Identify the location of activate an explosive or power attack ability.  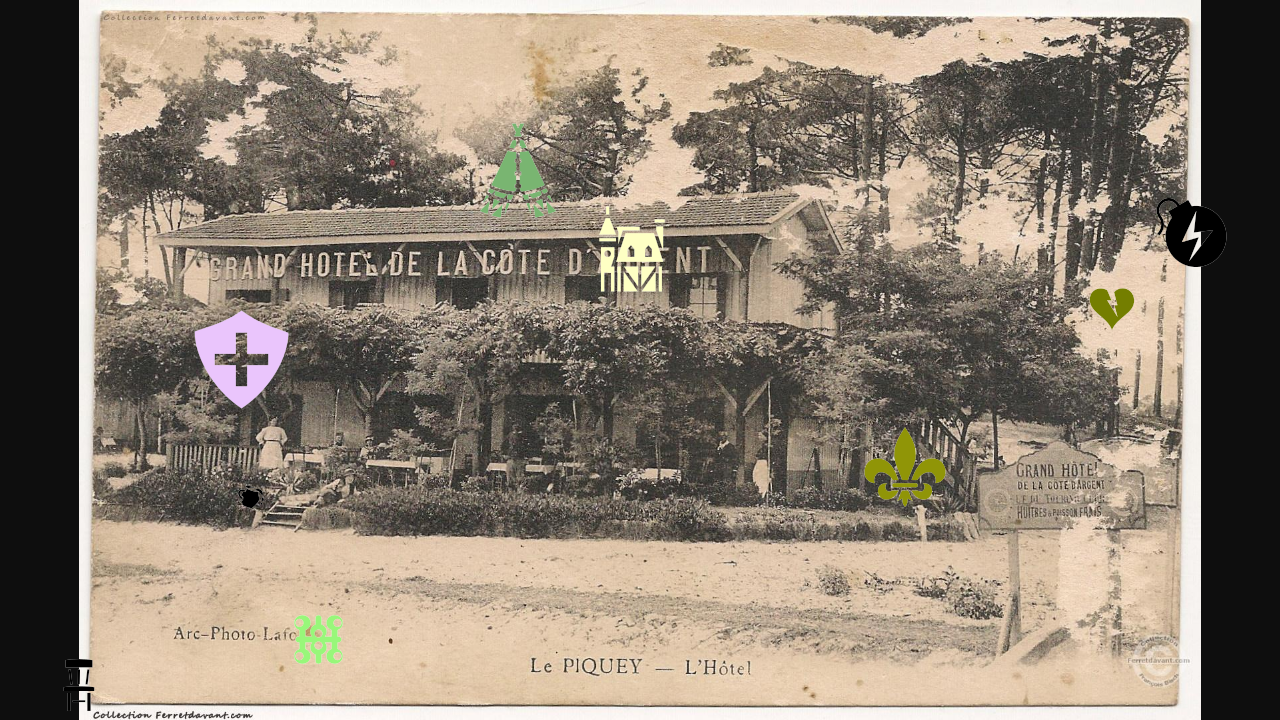
(1191, 232).